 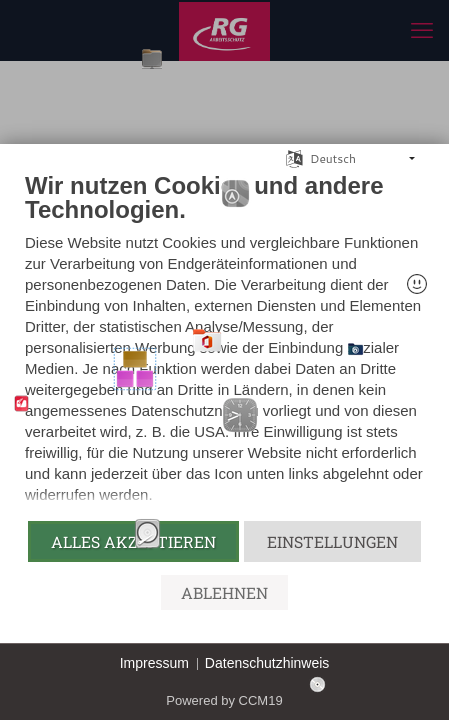 What do you see at coordinates (147, 533) in the screenshot?
I see `open disk utility application` at bounding box center [147, 533].